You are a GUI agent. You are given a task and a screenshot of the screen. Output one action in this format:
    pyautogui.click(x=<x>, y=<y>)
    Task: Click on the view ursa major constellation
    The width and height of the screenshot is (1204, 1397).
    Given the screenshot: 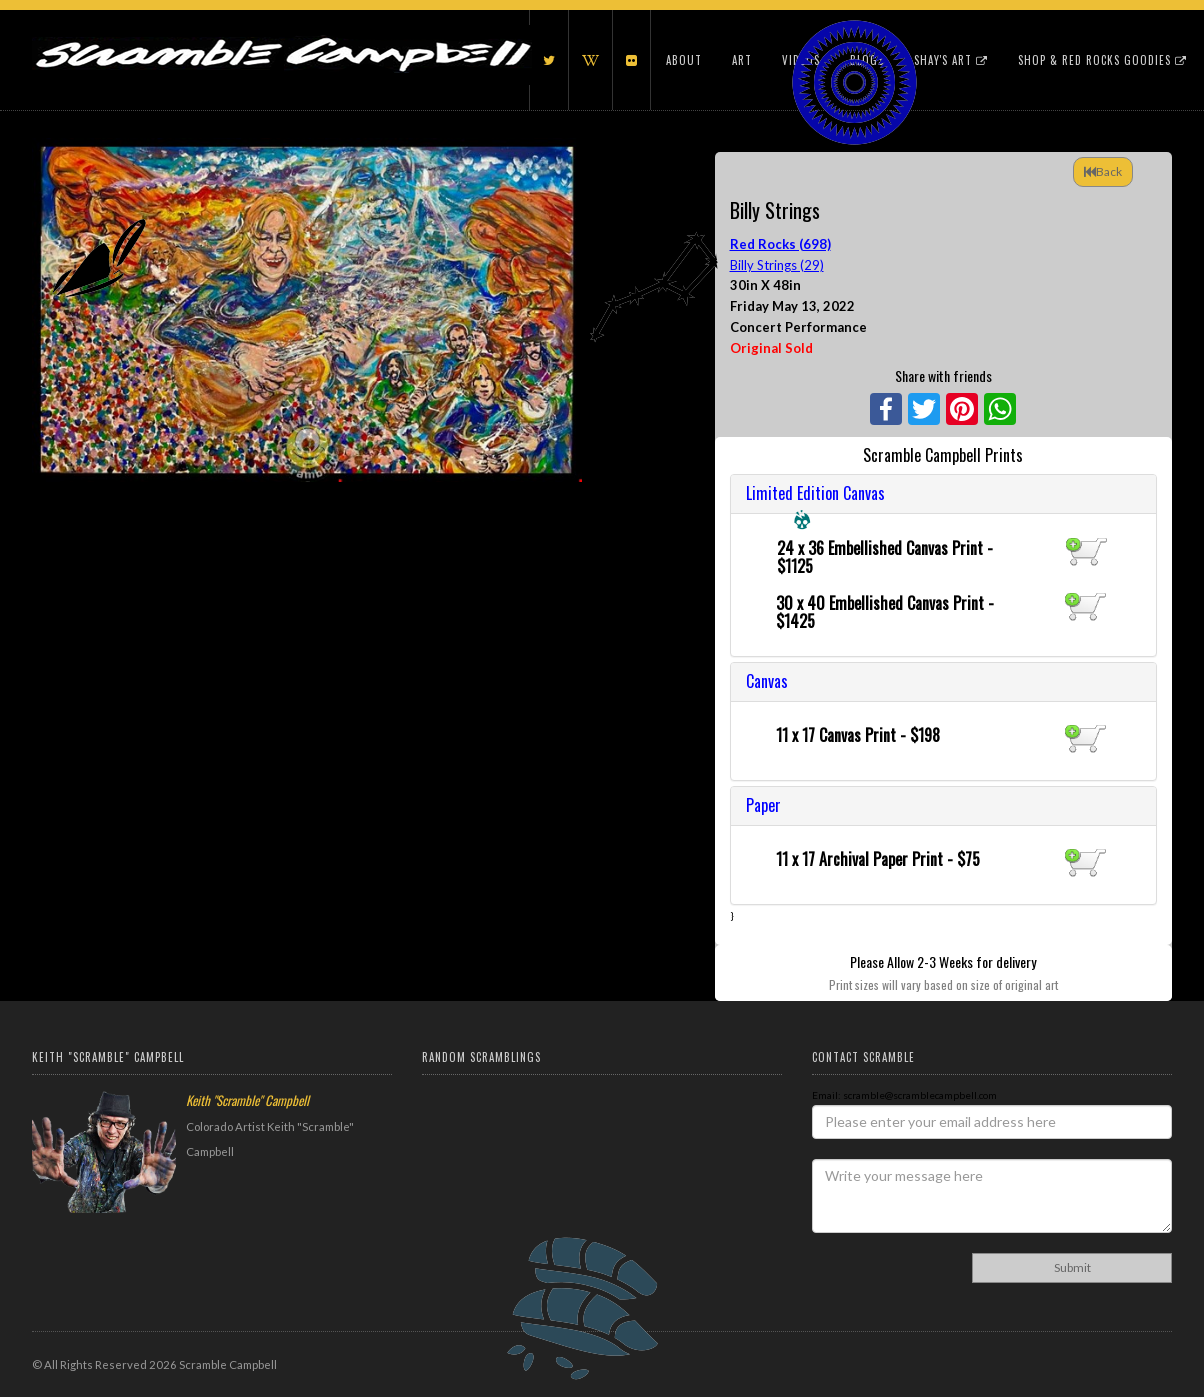 What is the action you would take?
    pyautogui.click(x=654, y=287)
    